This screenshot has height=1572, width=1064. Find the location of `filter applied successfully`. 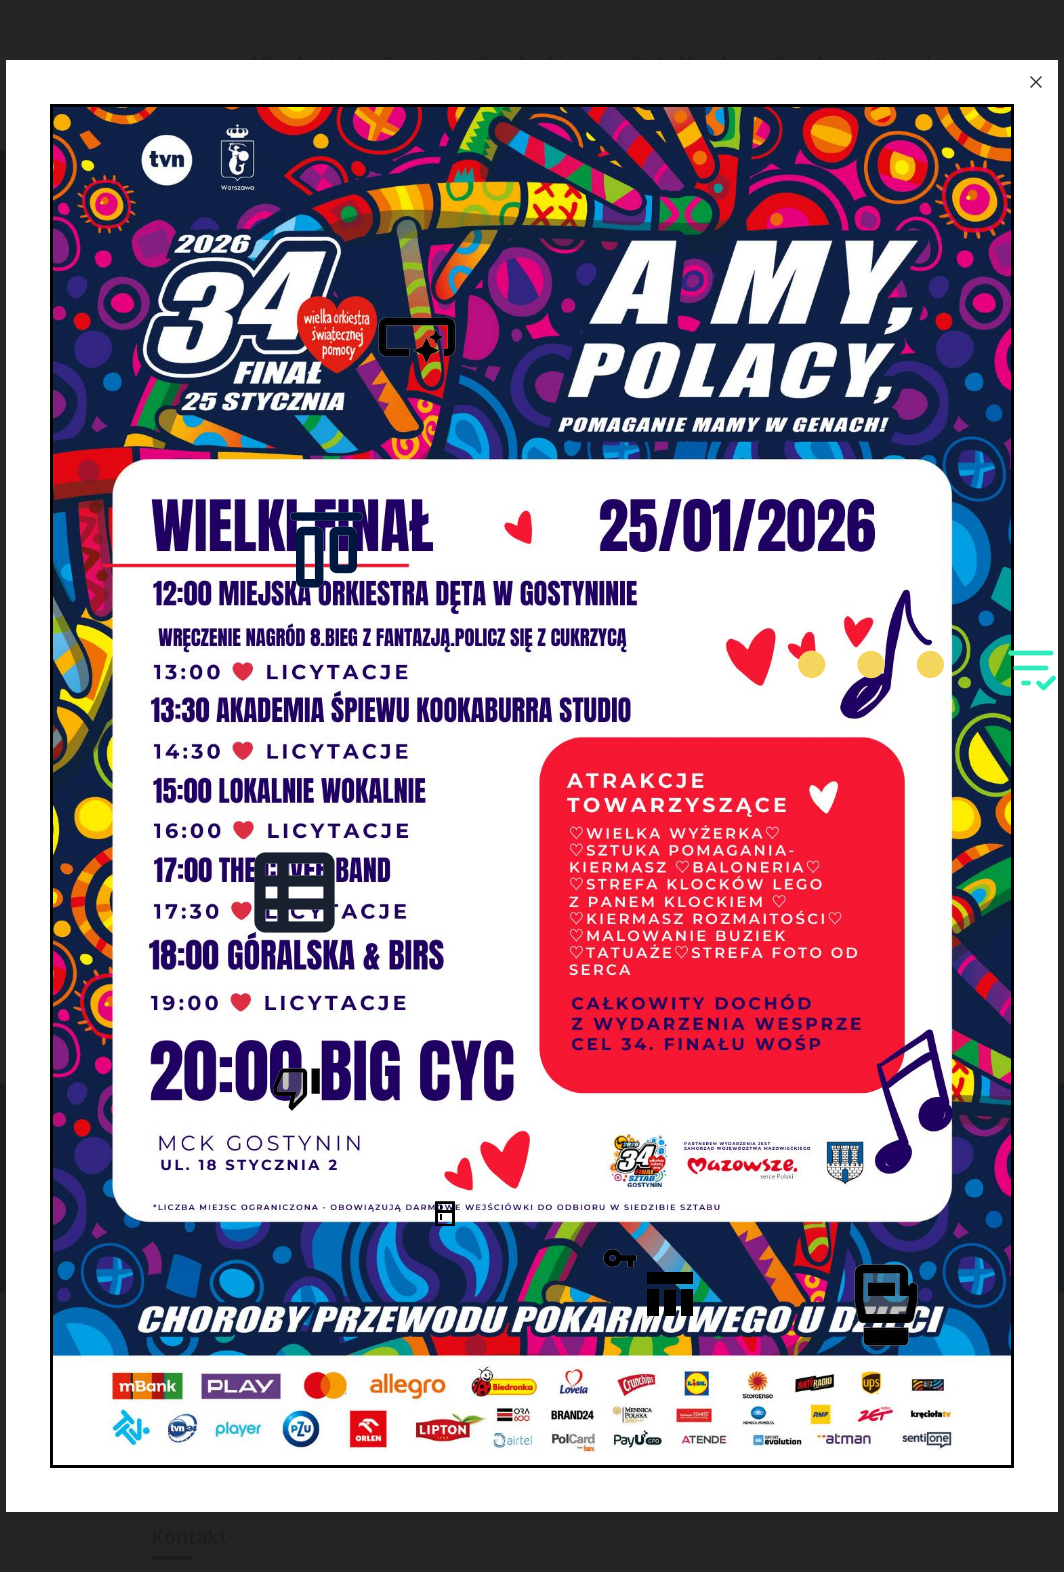

filter applied successfully is located at coordinates (1031, 668).